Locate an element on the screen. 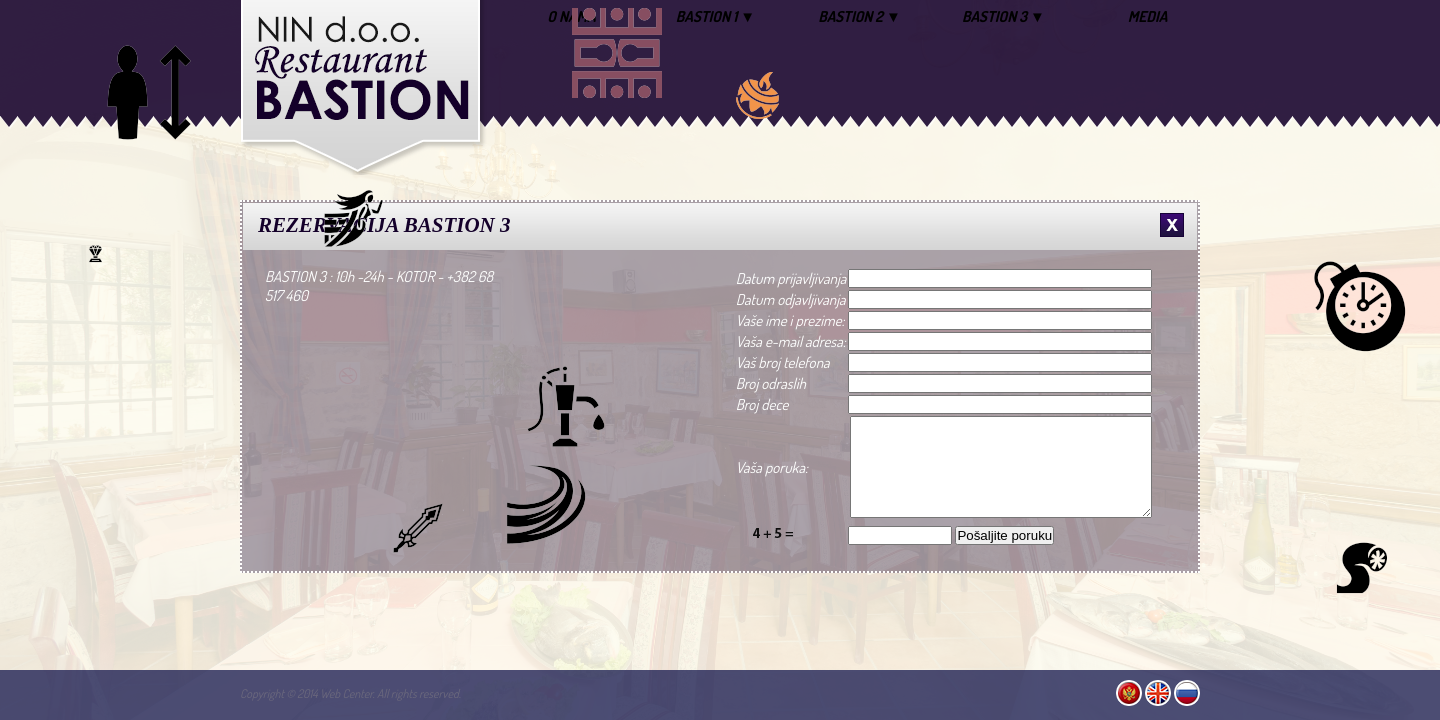 This screenshot has width=1440, height=720. access game inventory or storage grid is located at coordinates (617, 53).